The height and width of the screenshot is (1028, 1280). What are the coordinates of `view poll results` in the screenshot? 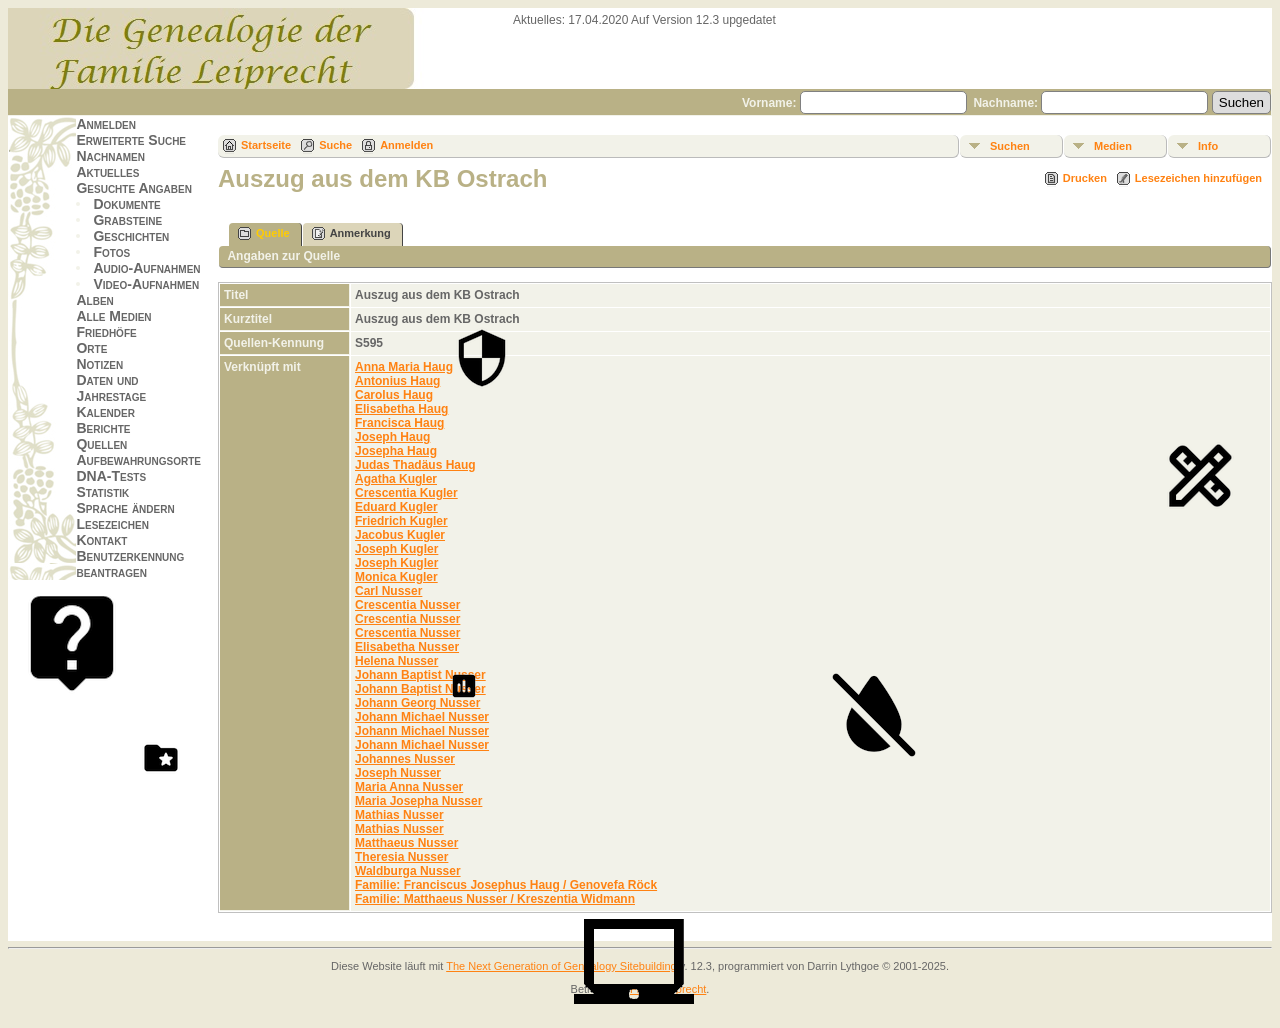 It's located at (464, 686).